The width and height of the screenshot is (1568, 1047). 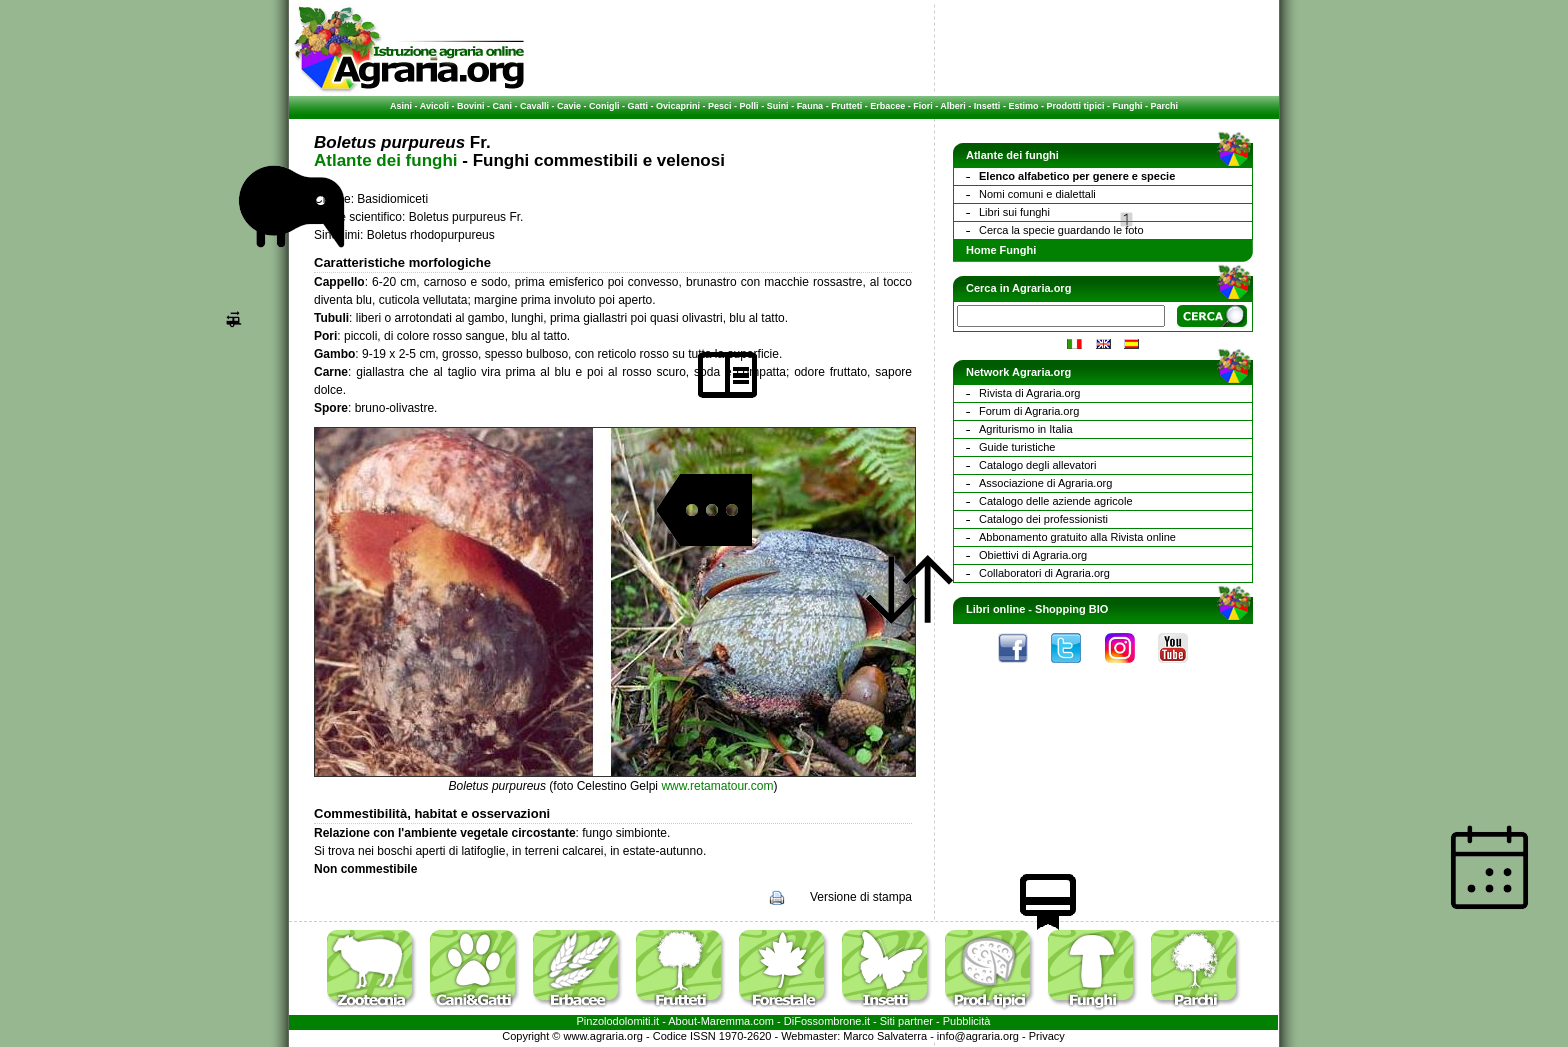 What do you see at coordinates (1489, 870) in the screenshot?
I see `view calendar events` at bounding box center [1489, 870].